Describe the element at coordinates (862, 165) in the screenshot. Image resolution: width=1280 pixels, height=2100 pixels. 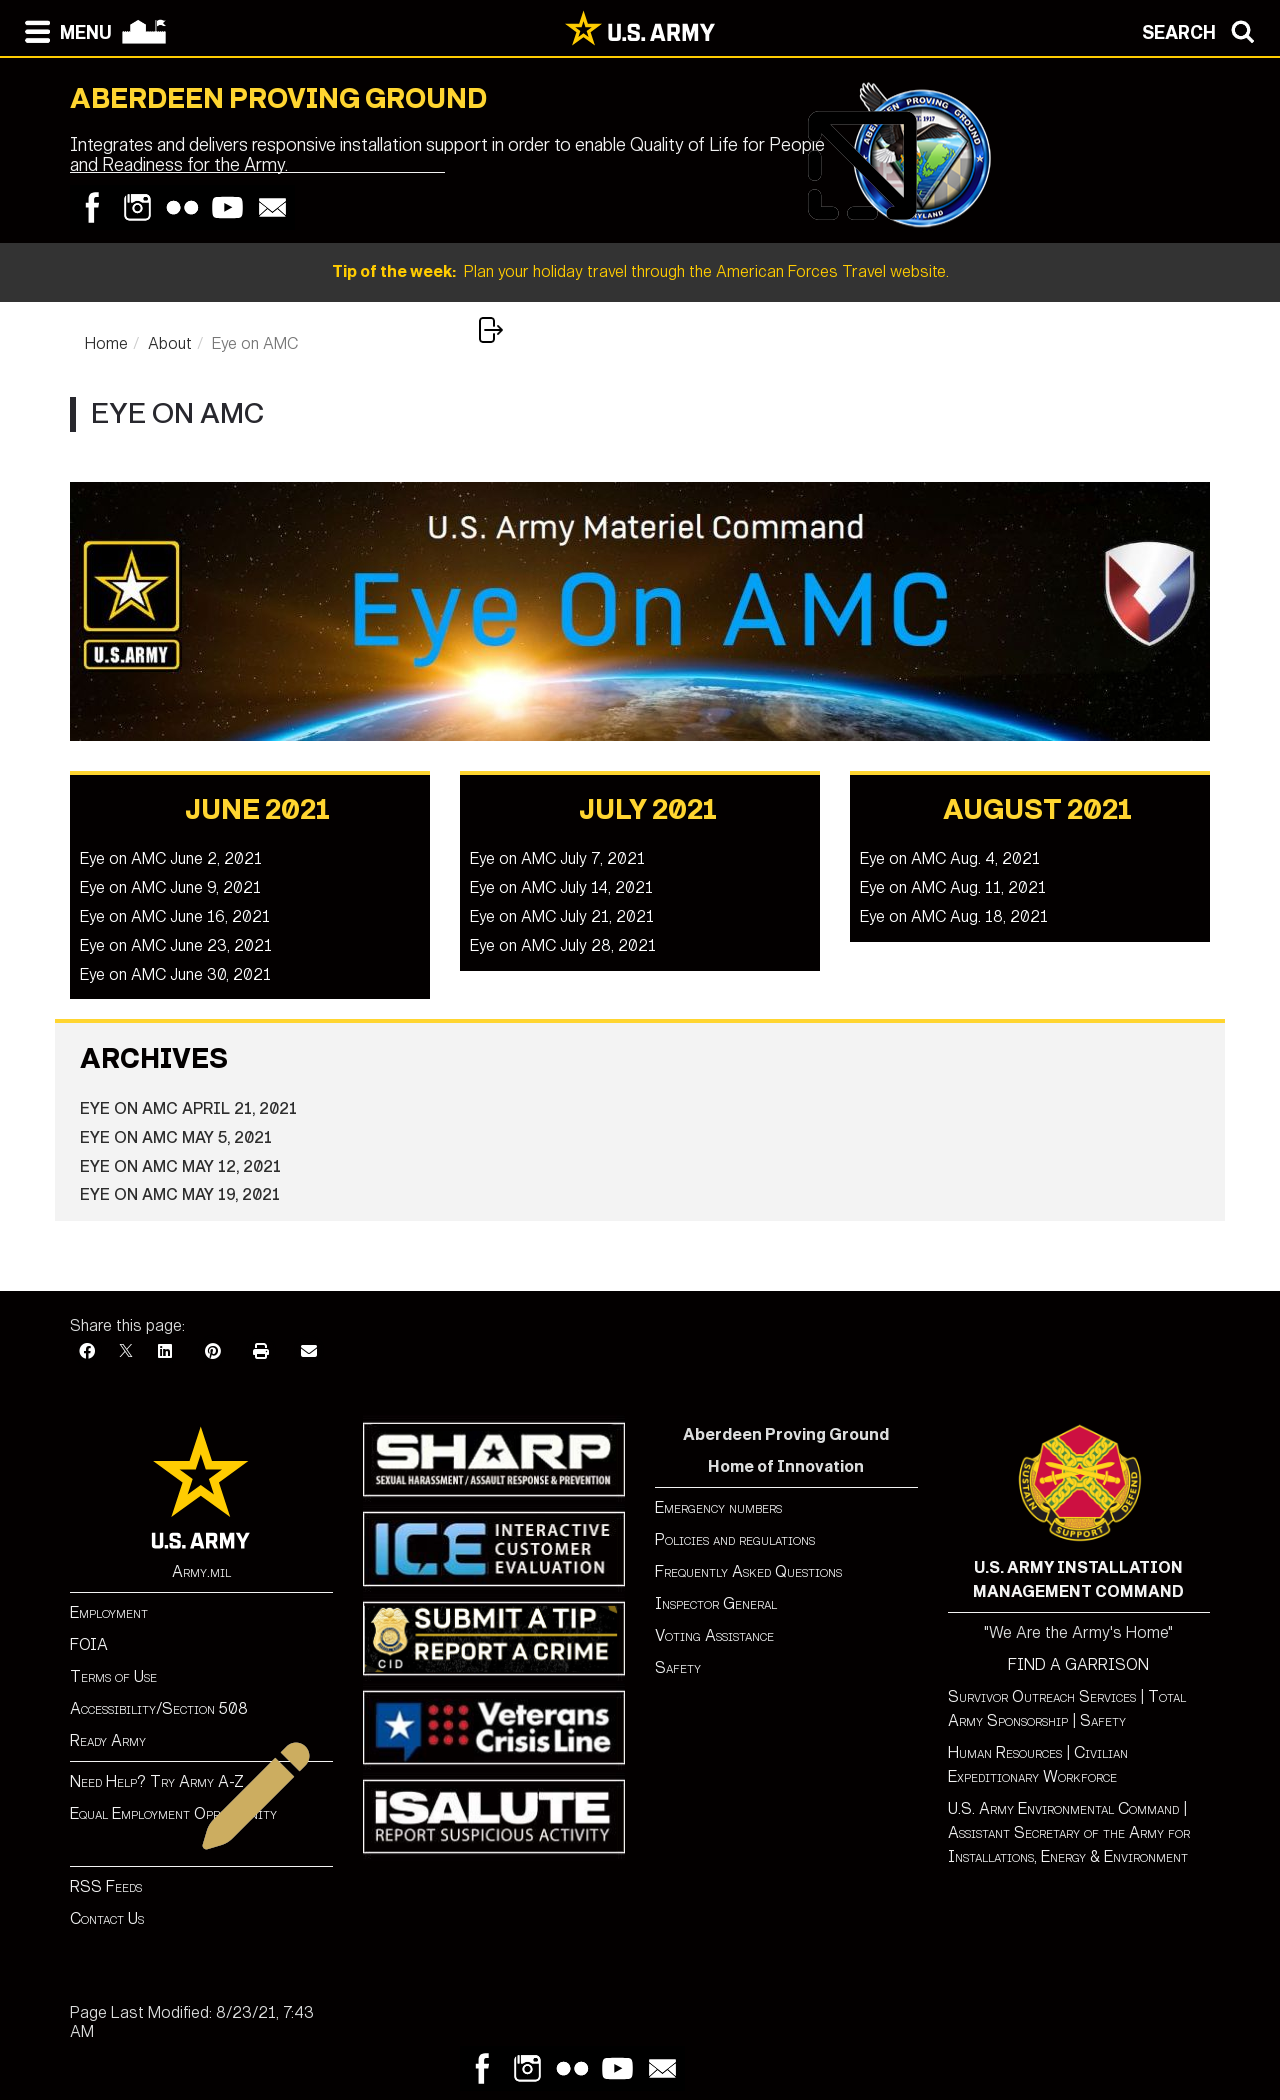
I see `invert current selection` at that location.